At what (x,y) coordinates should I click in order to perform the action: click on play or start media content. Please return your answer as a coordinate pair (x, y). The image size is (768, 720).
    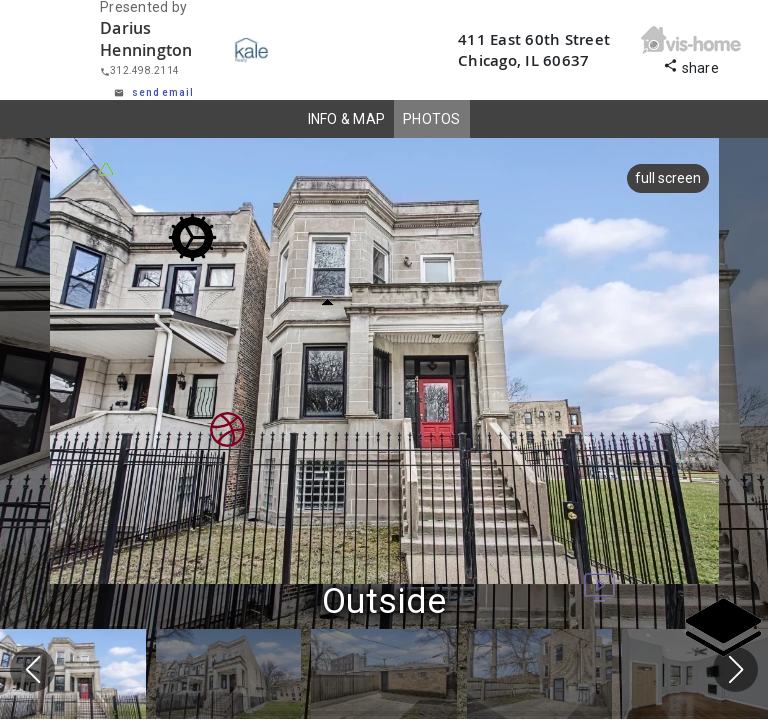
    Looking at the image, I should click on (106, 169).